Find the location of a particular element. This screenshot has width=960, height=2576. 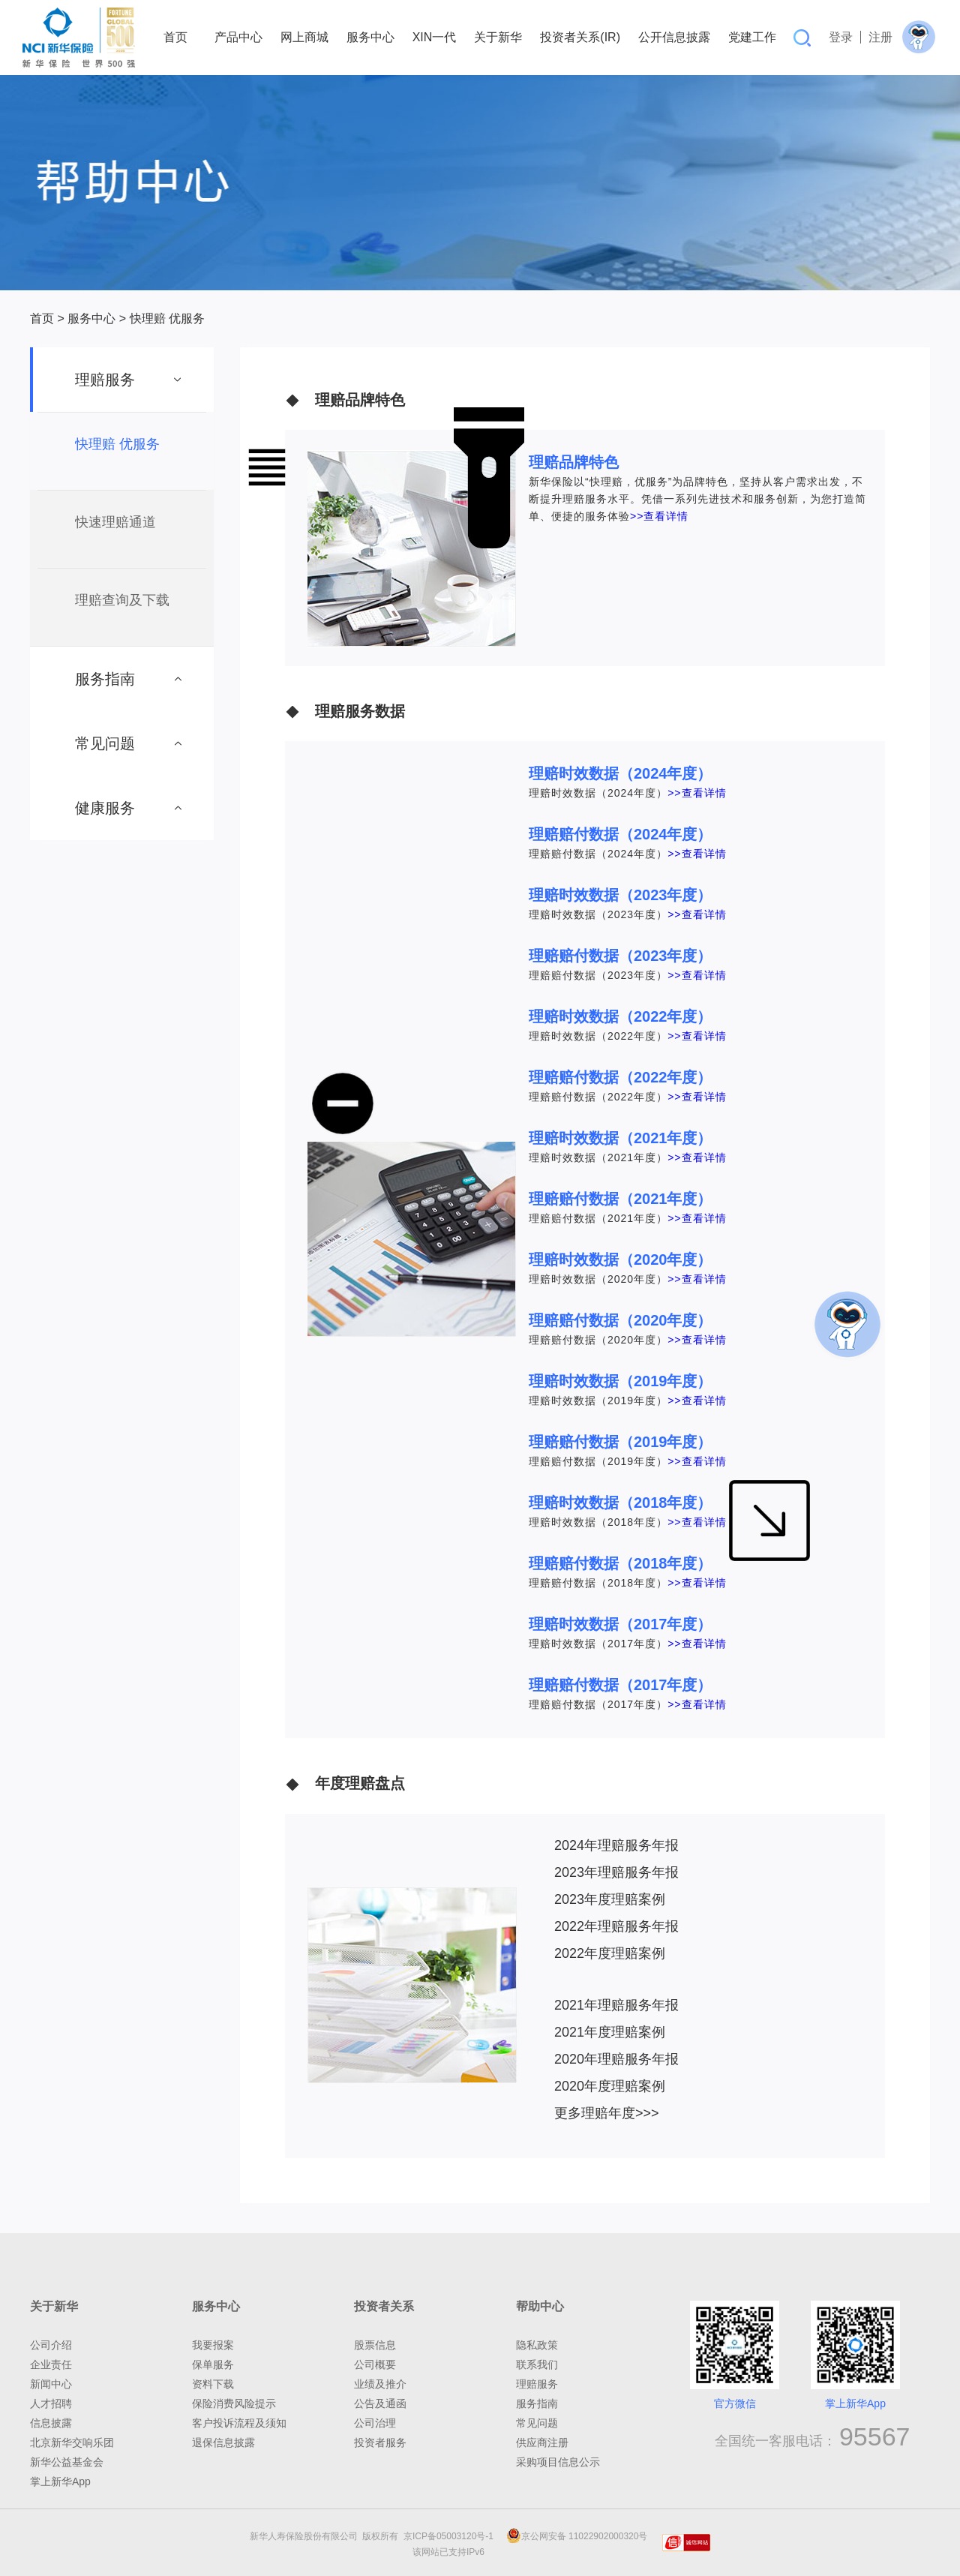

justify text alignment is located at coordinates (267, 467).